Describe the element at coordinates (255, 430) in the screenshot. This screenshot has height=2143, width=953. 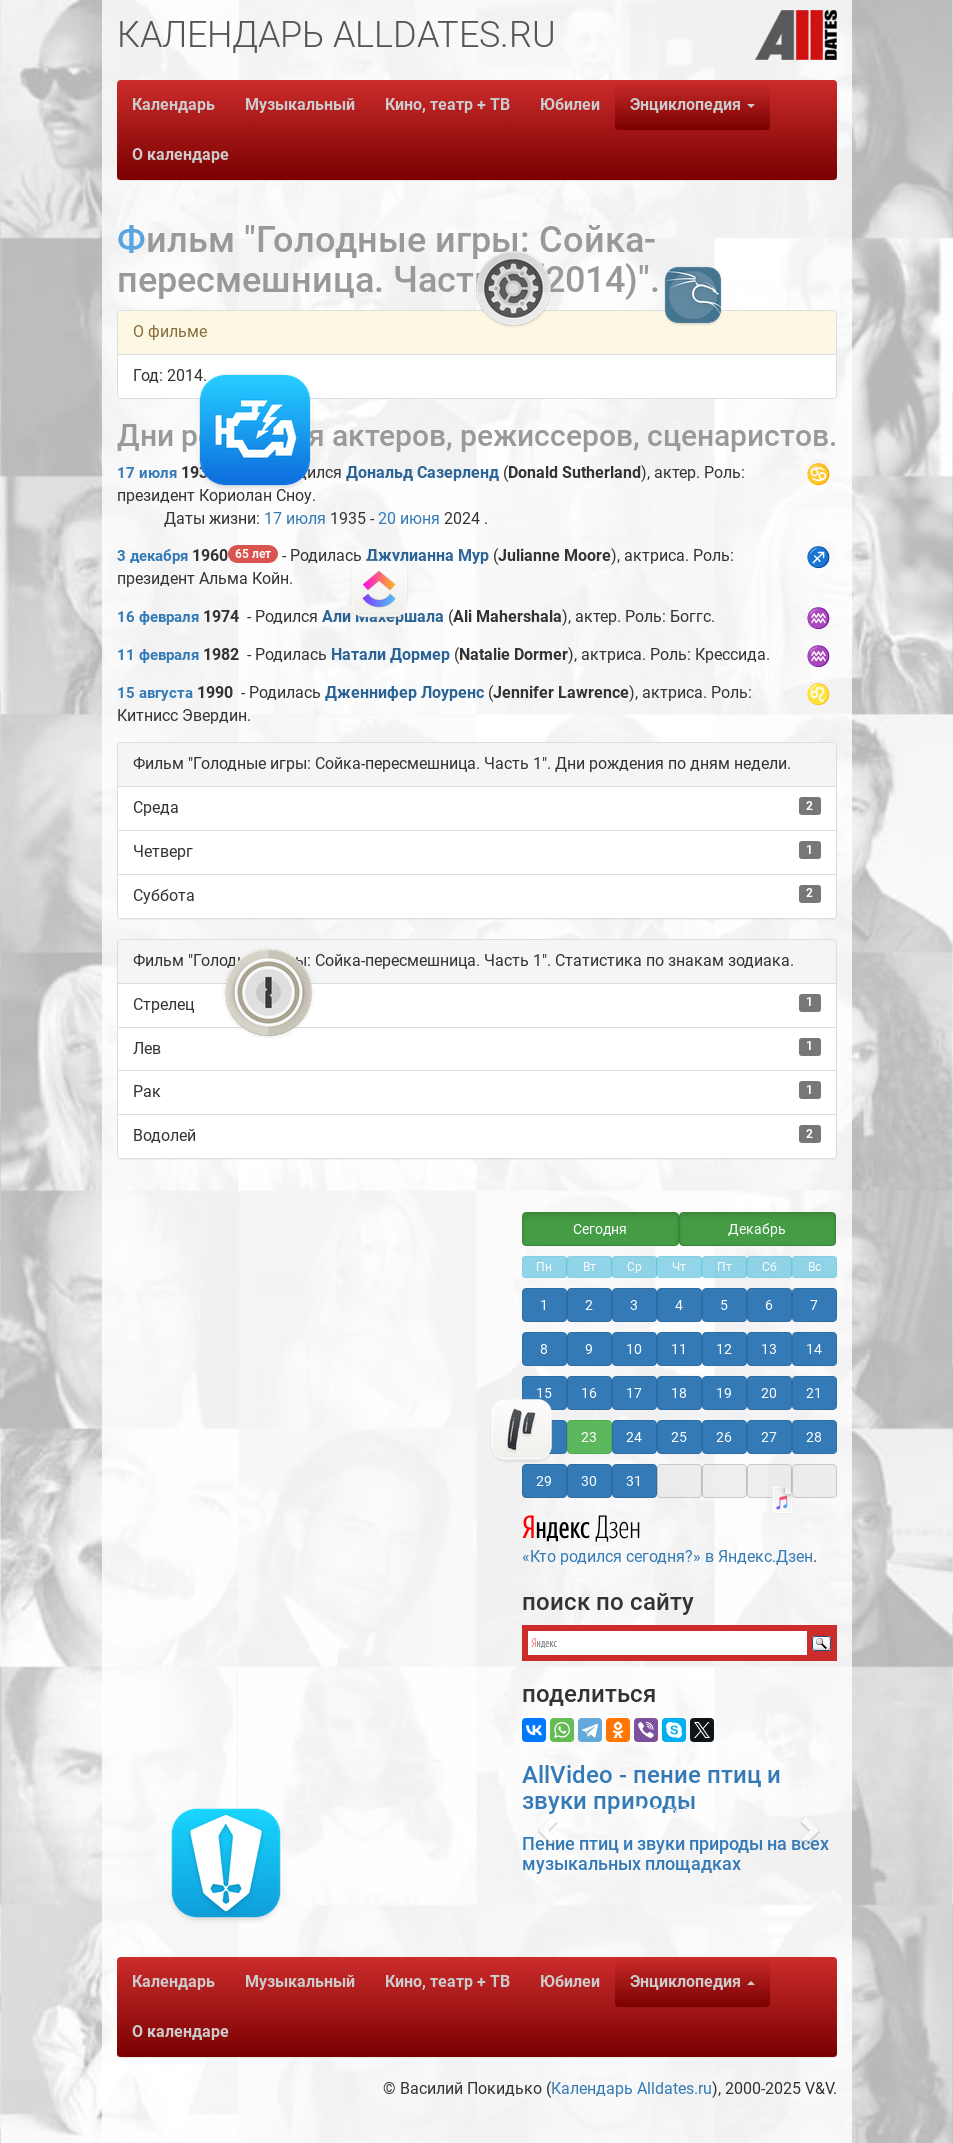
I see `diagnose and troubleshoot SELinux security alerts` at that location.